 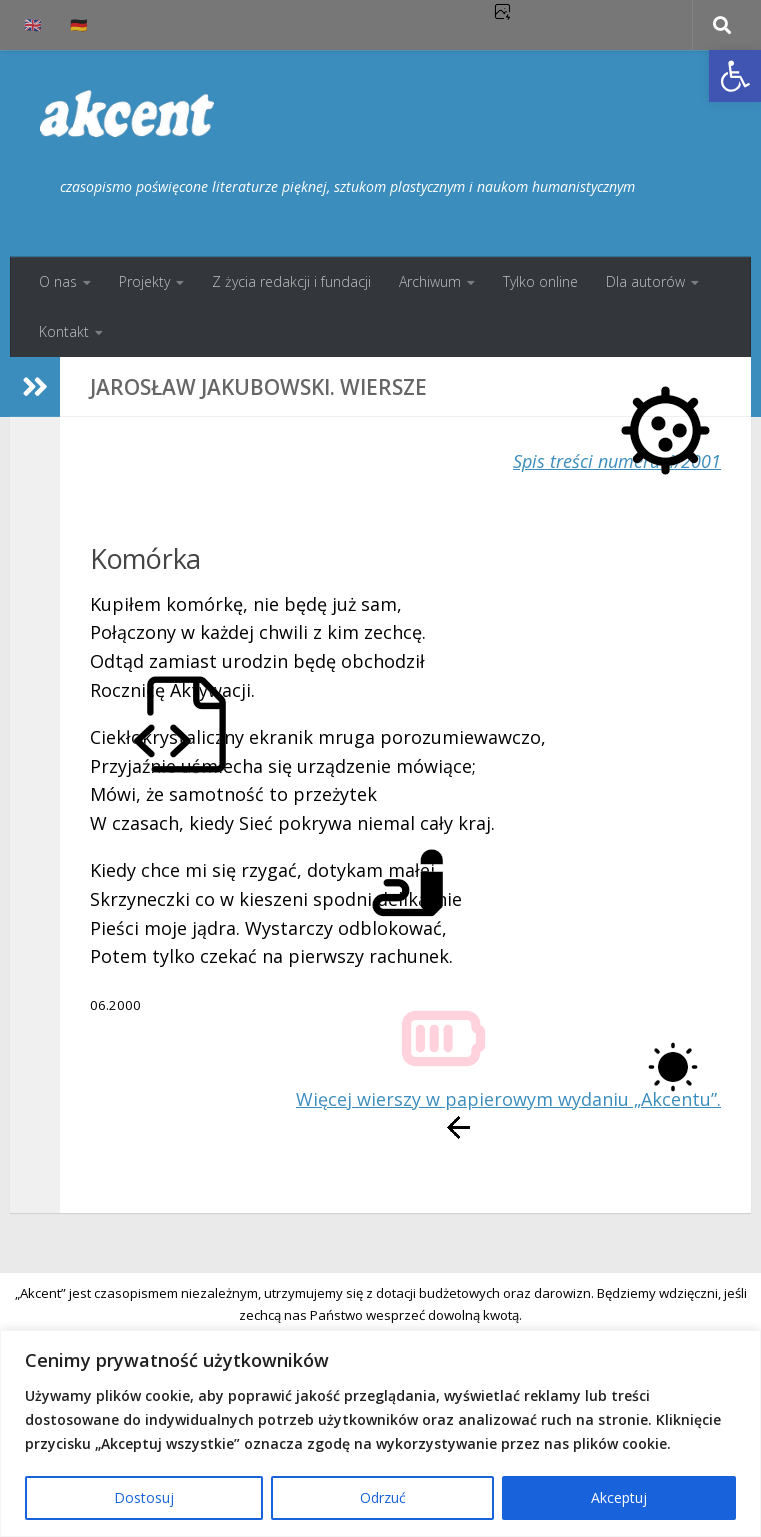 I want to click on quick photo enhancement or auto-fix, so click(x=502, y=11).